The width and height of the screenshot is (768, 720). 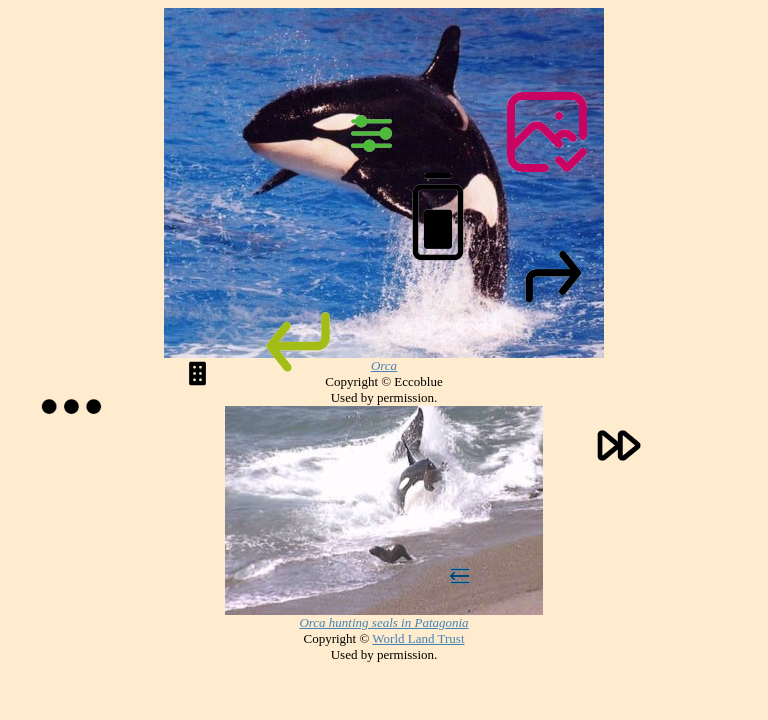 What do you see at coordinates (296, 342) in the screenshot?
I see `return or enter key` at bounding box center [296, 342].